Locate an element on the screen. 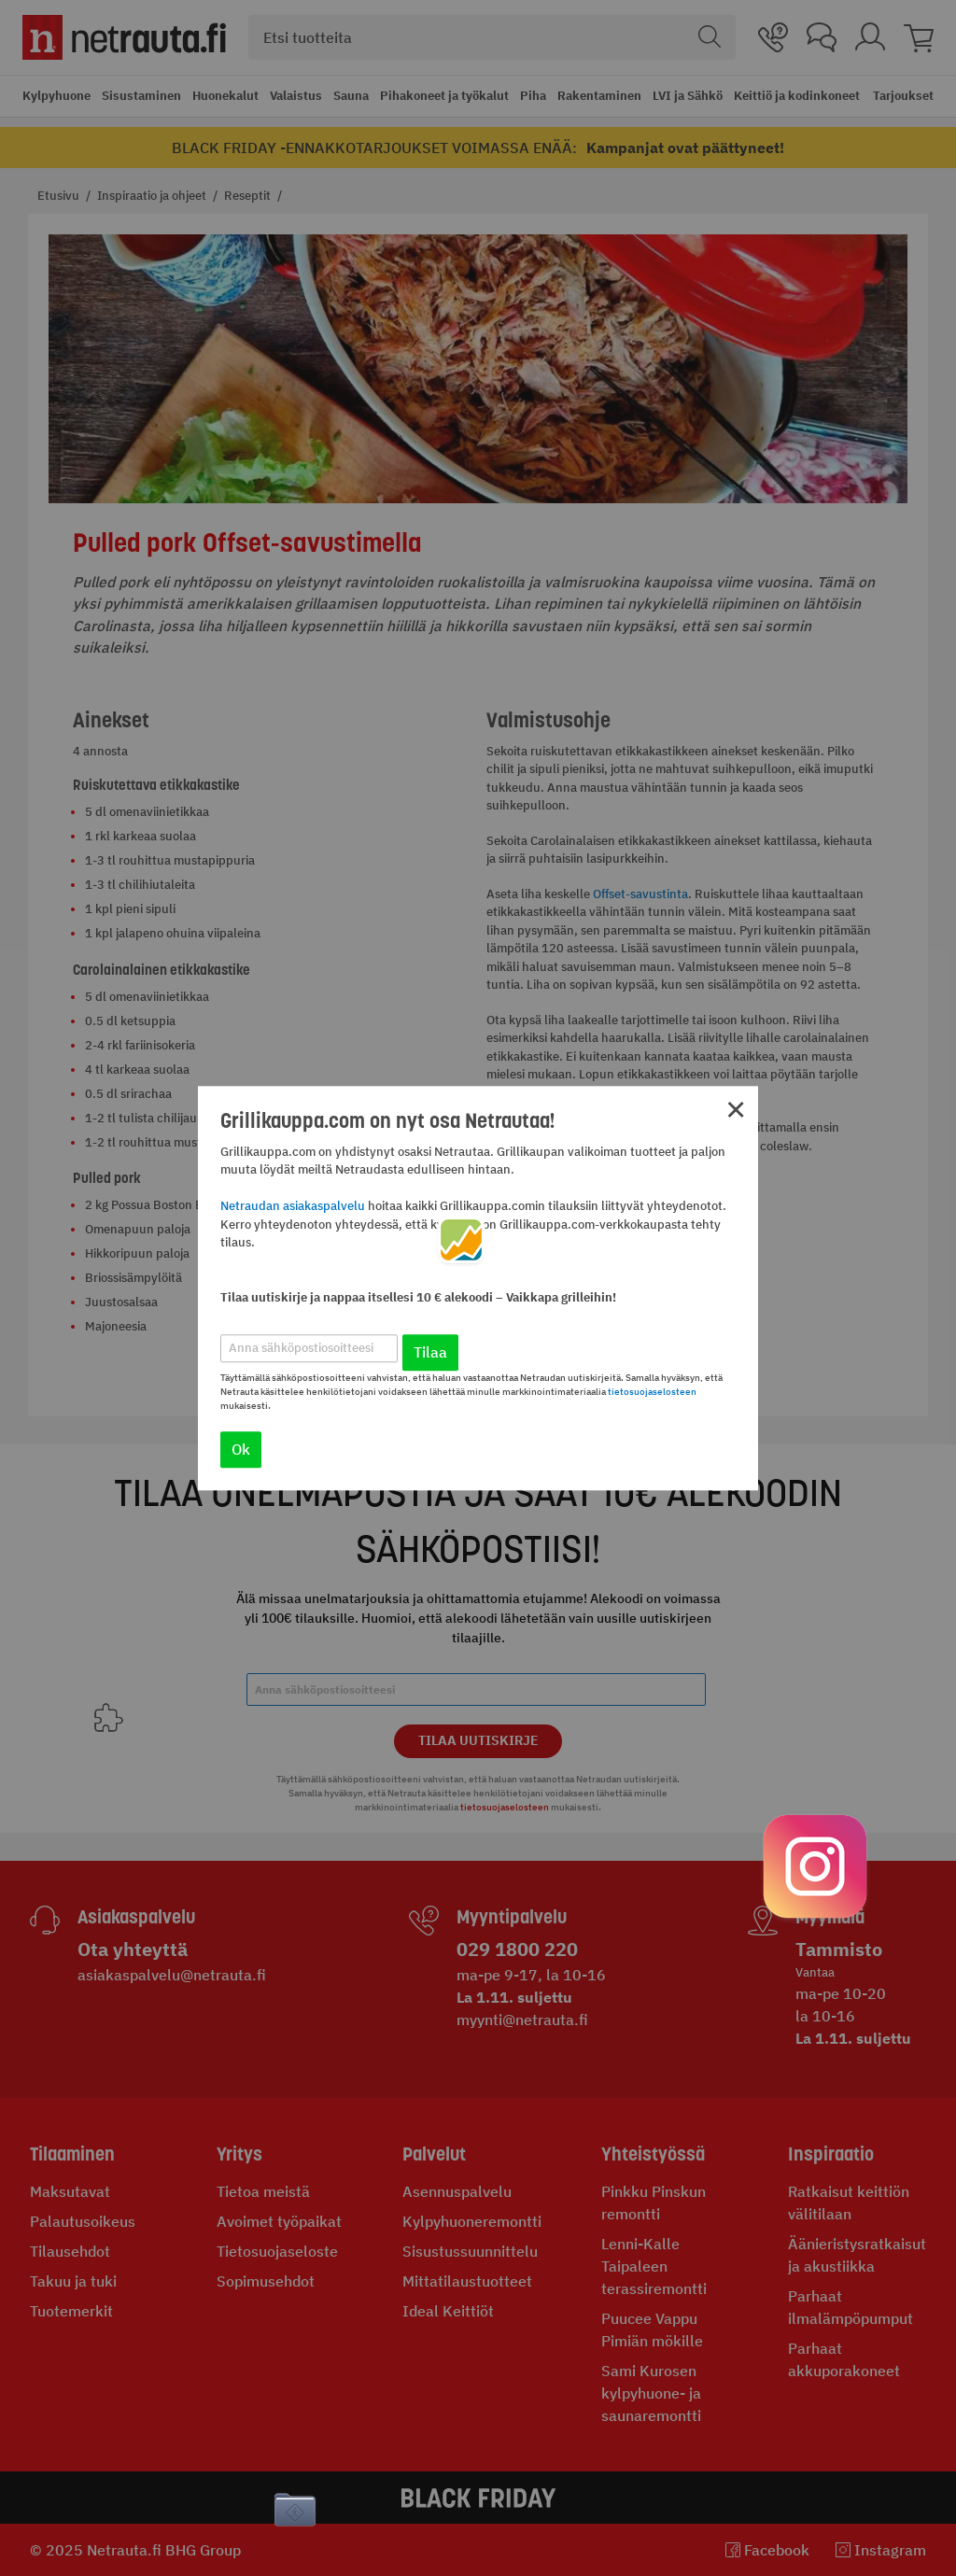 The height and width of the screenshot is (2576, 956). access plugin settings and preferences is located at coordinates (107, 1718).